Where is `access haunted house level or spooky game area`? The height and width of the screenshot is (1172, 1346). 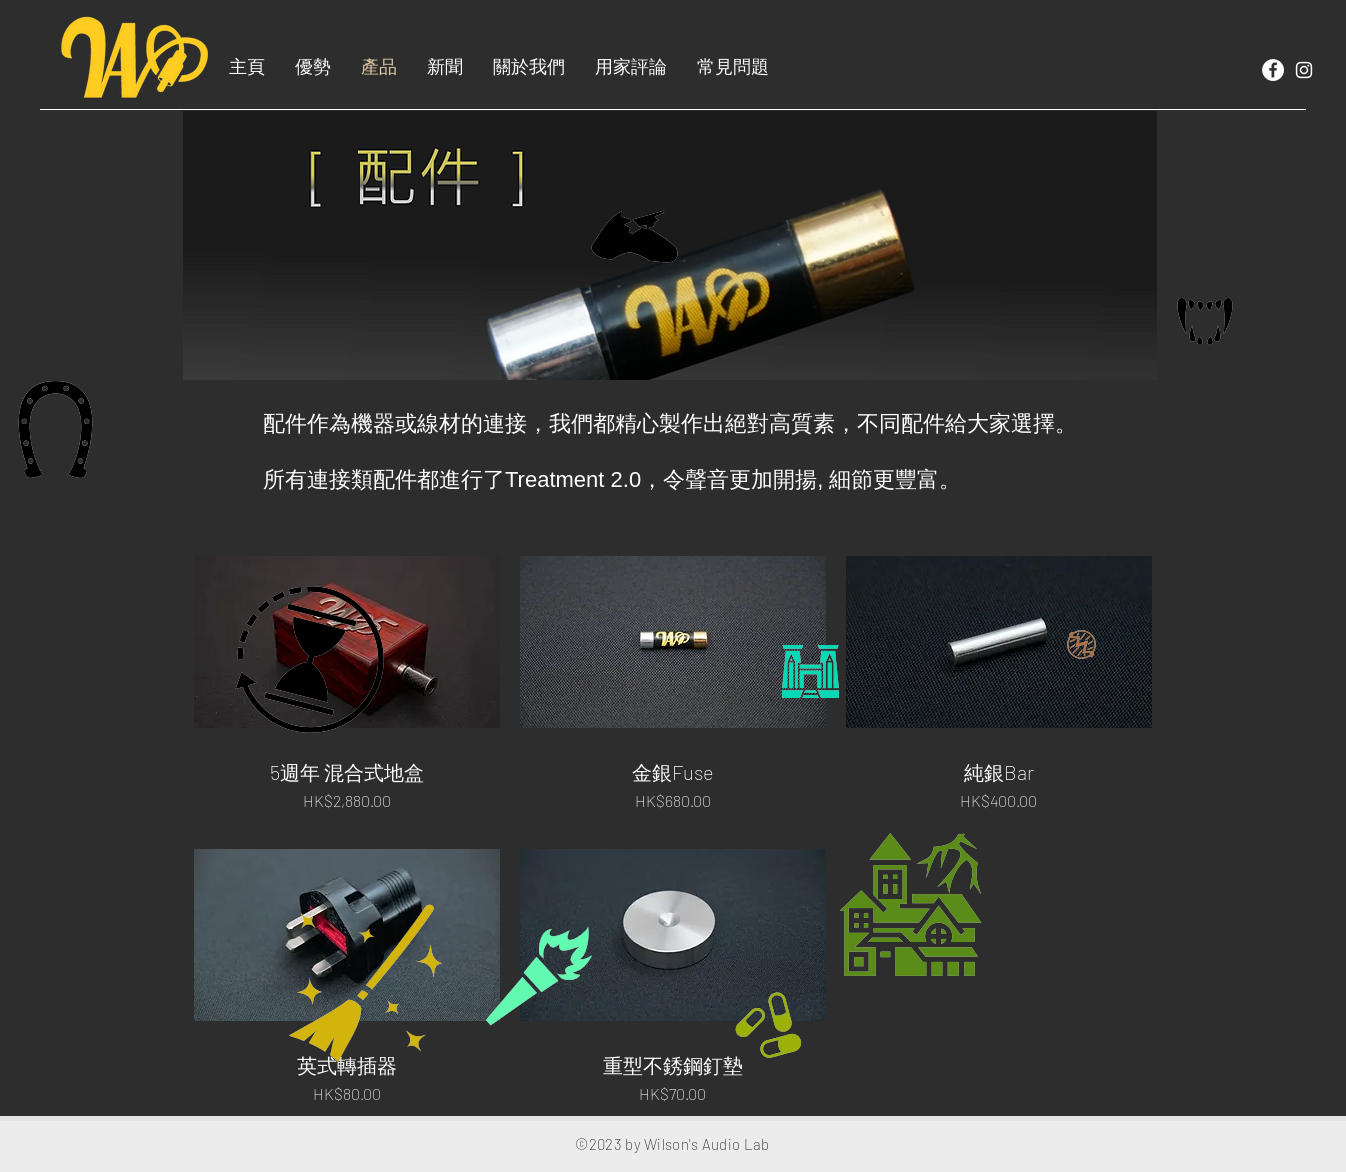
access haunted house level or spooky game area is located at coordinates (910, 904).